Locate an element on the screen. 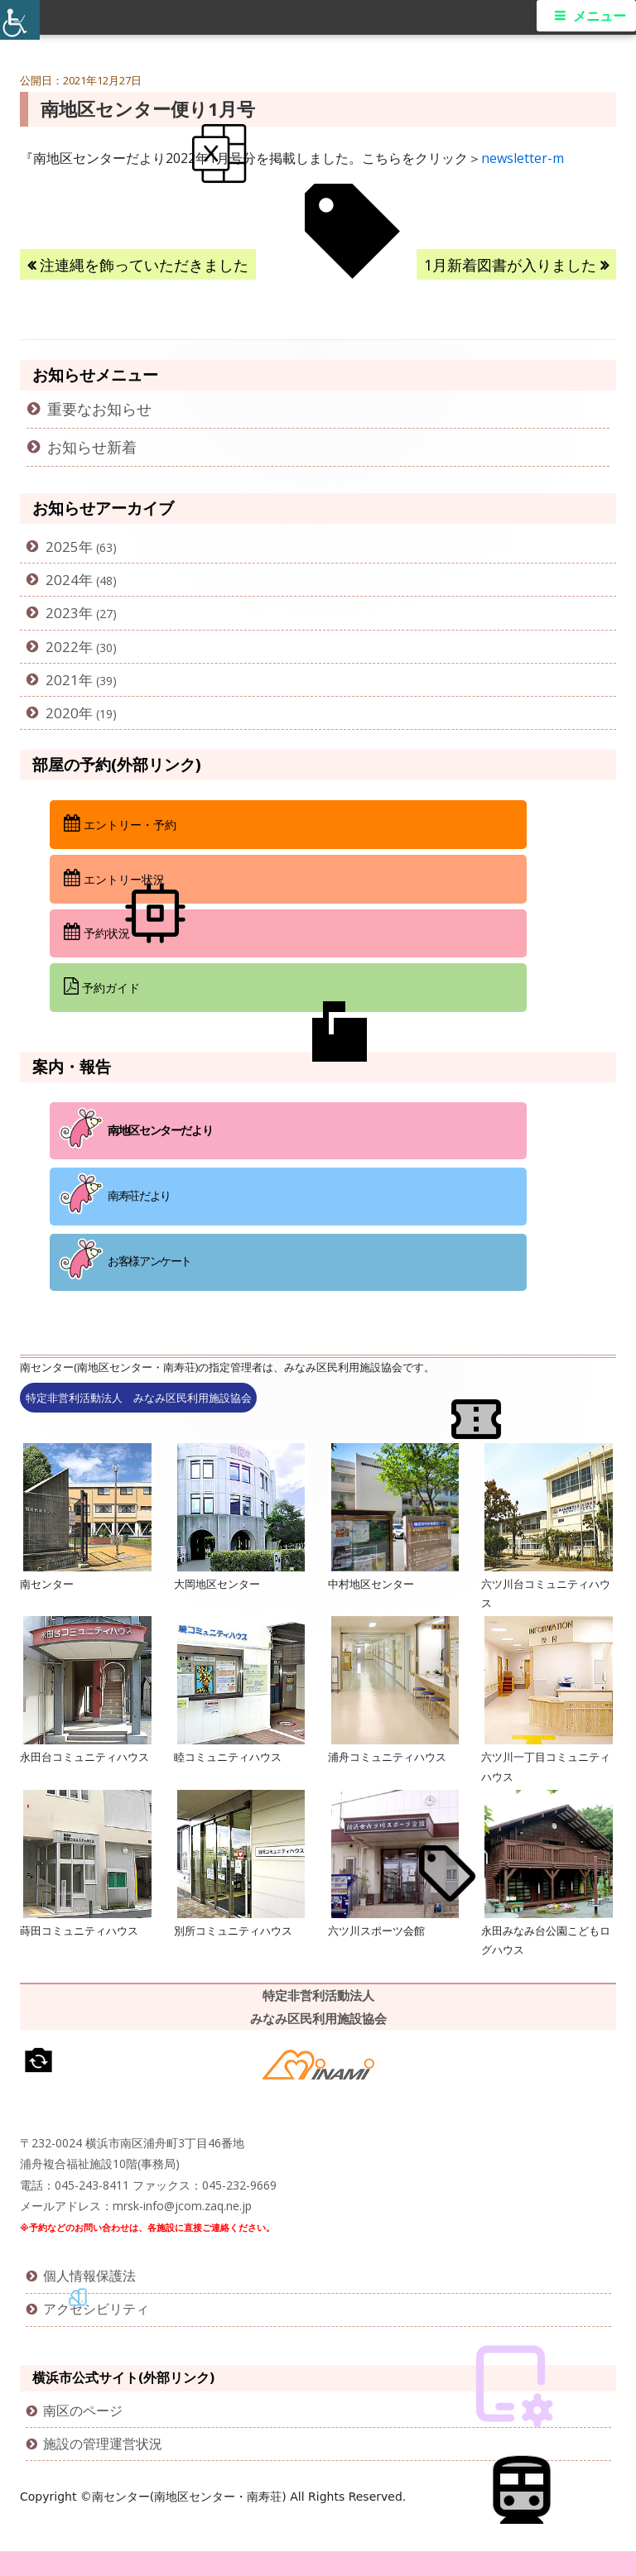  get public transit directions is located at coordinates (522, 2492).